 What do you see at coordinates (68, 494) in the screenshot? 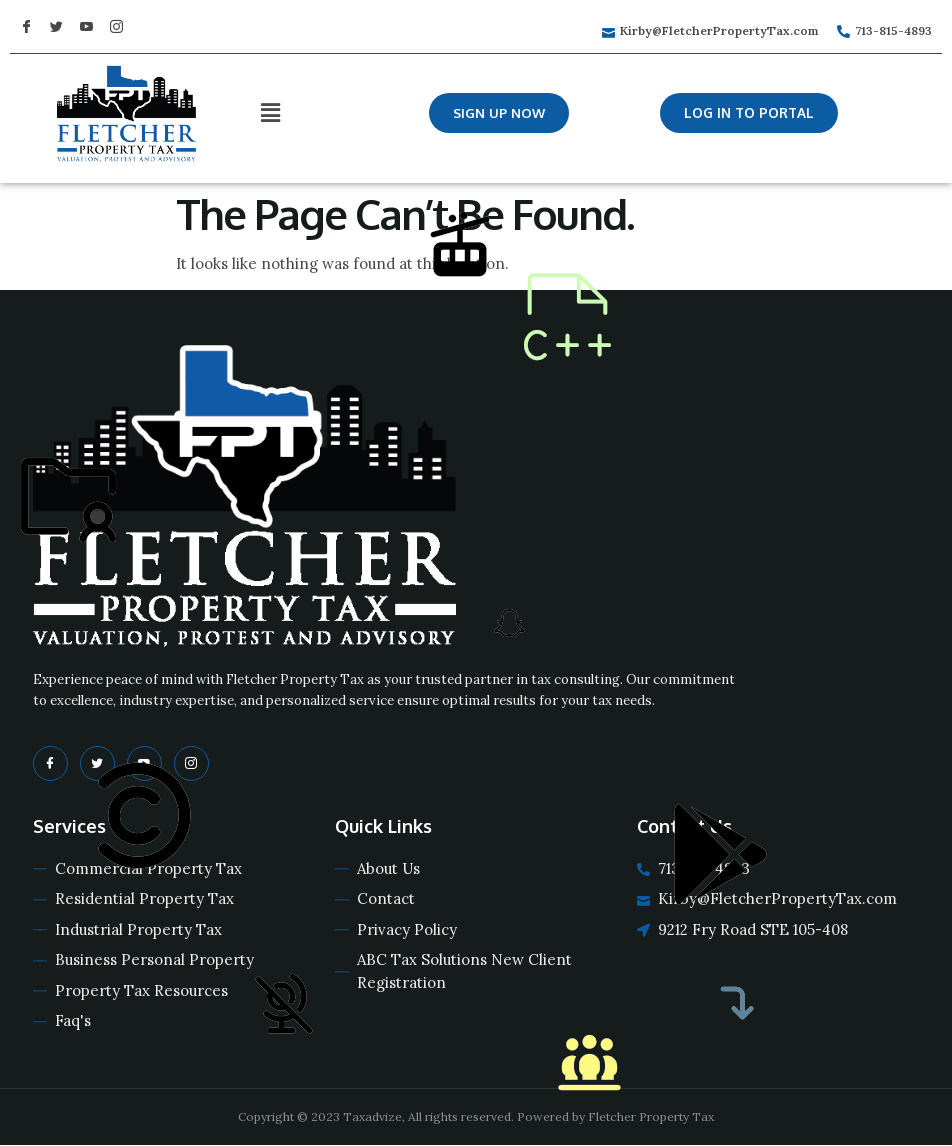
I see `access user profile folder` at bounding box center [68, 494].